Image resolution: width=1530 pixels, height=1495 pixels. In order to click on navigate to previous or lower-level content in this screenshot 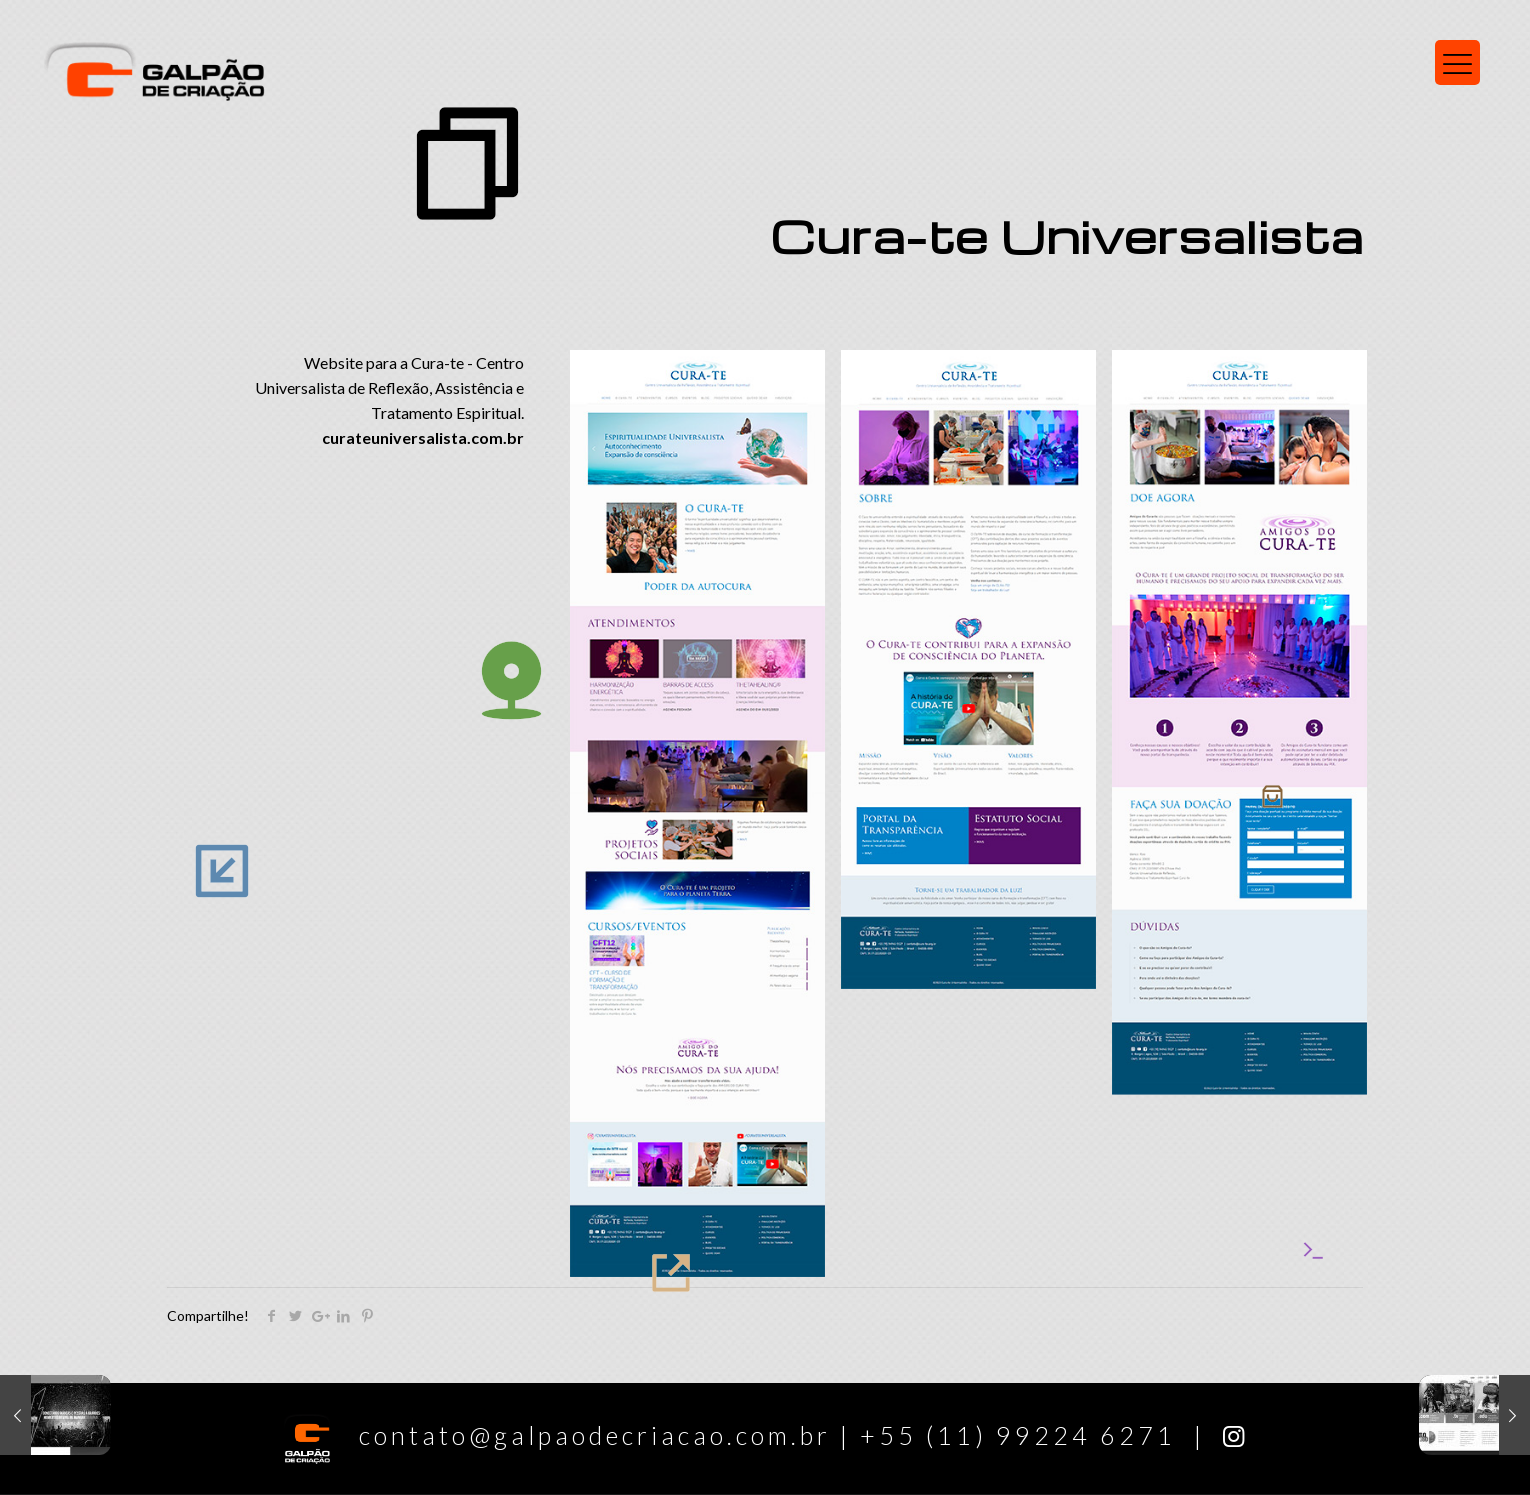, I will do `click(222, 871)`.